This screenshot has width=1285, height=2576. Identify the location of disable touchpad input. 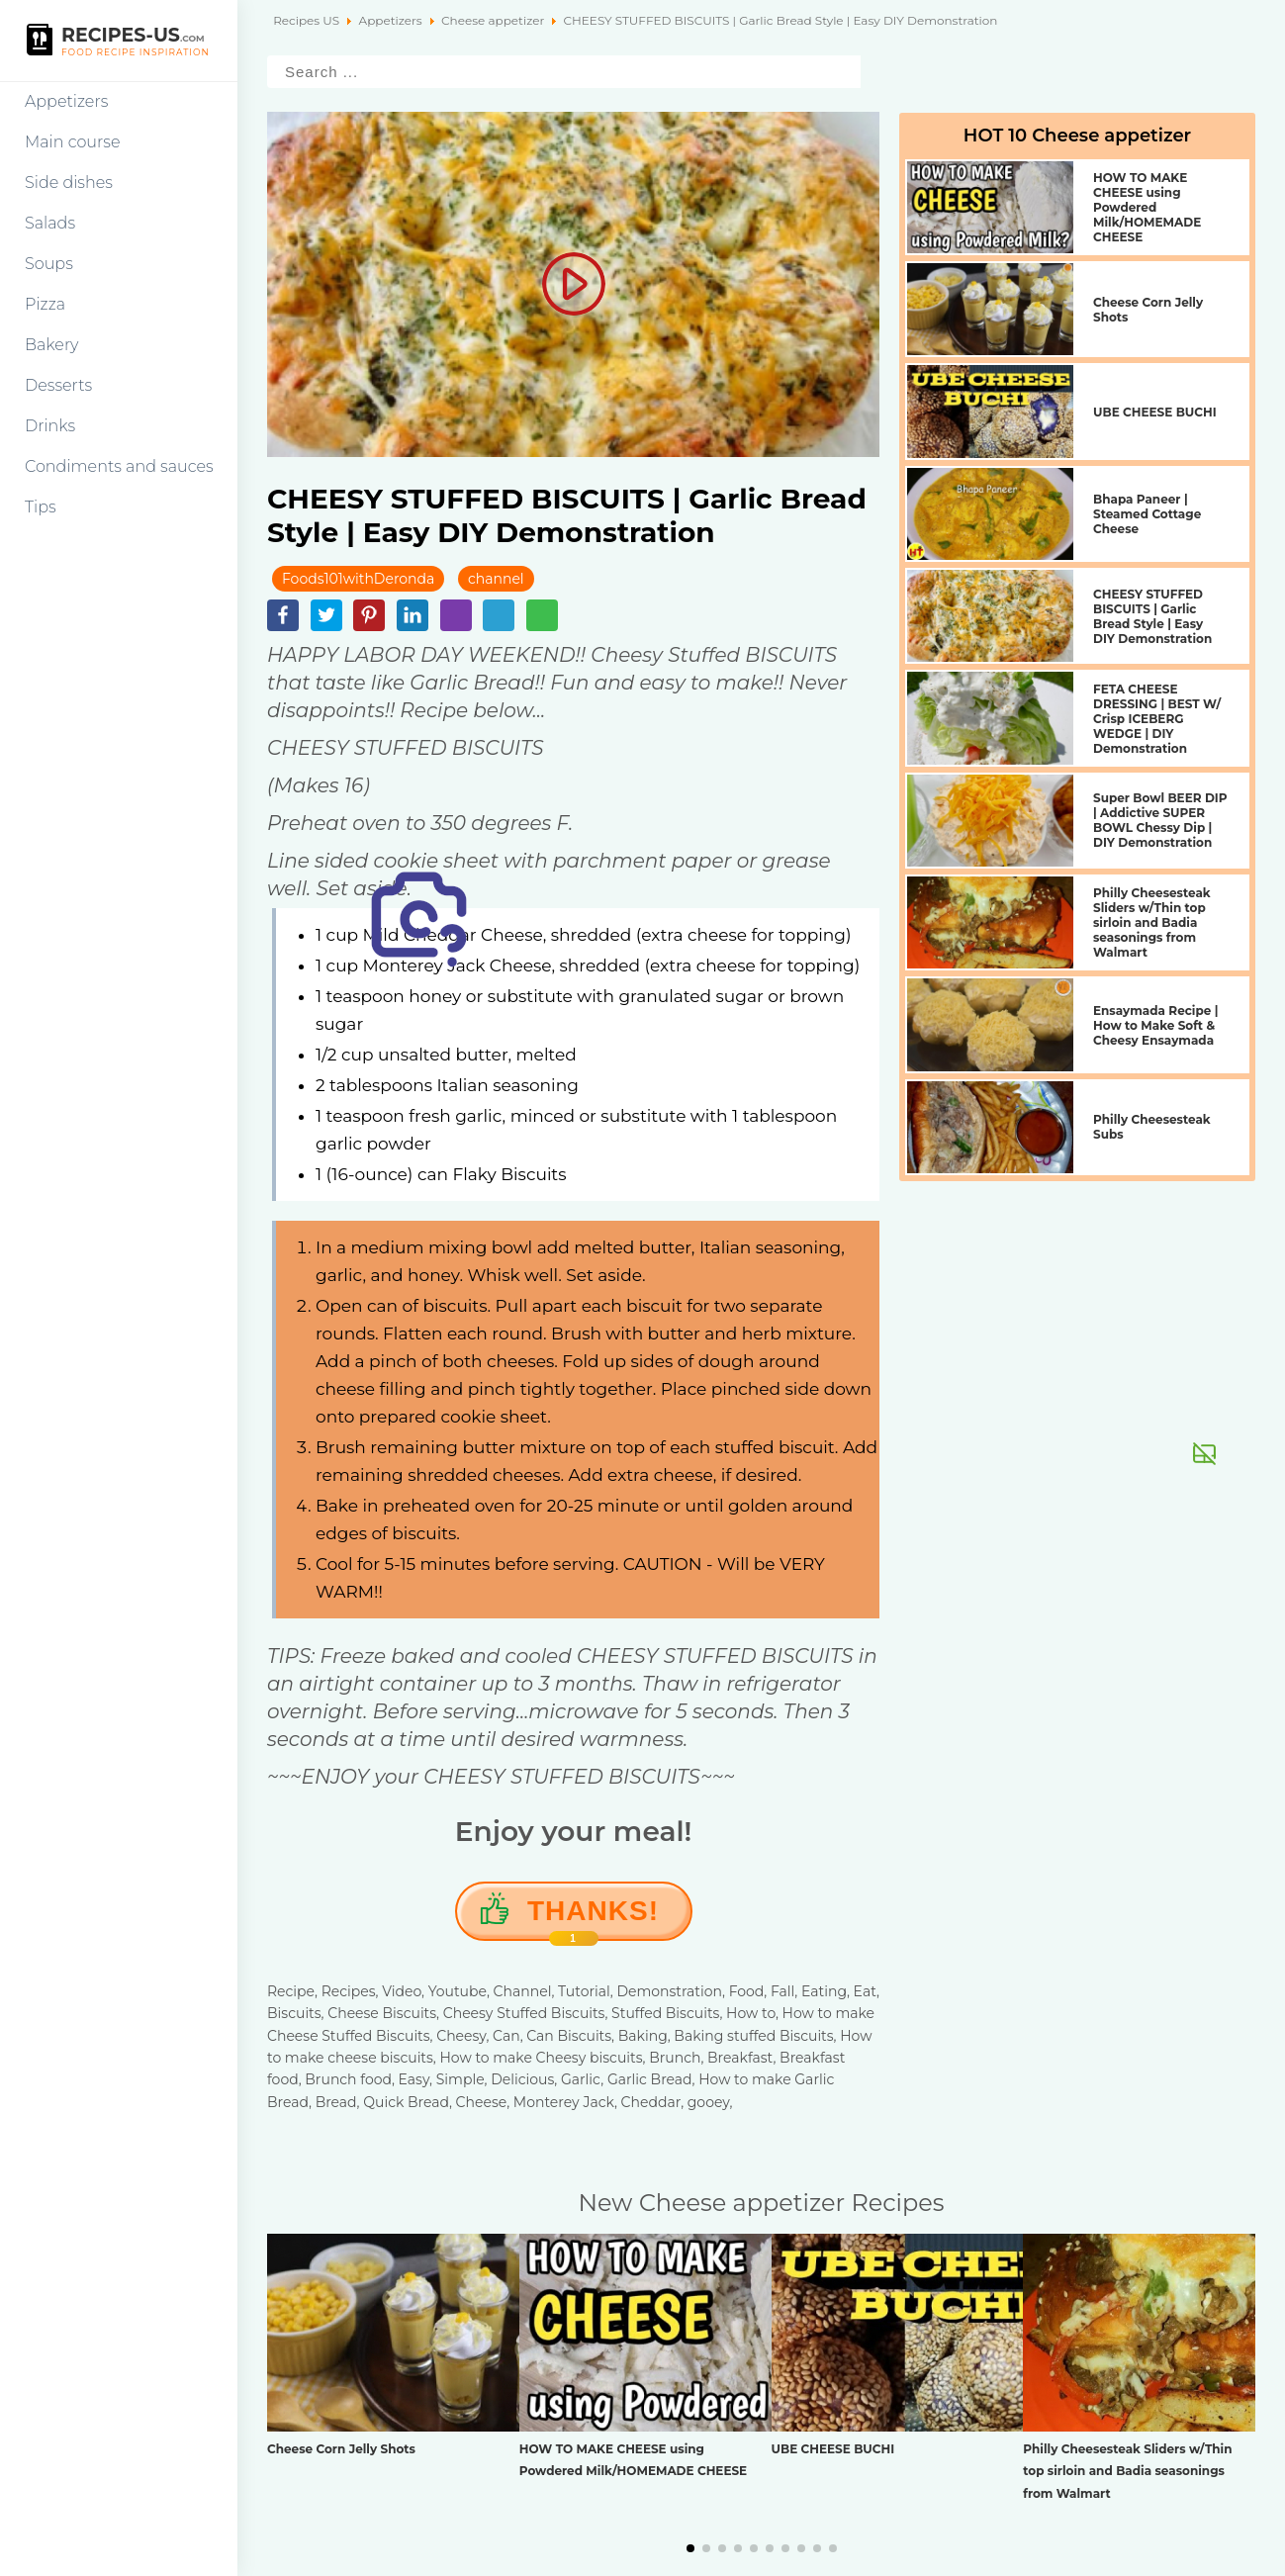
(1204, 1453).